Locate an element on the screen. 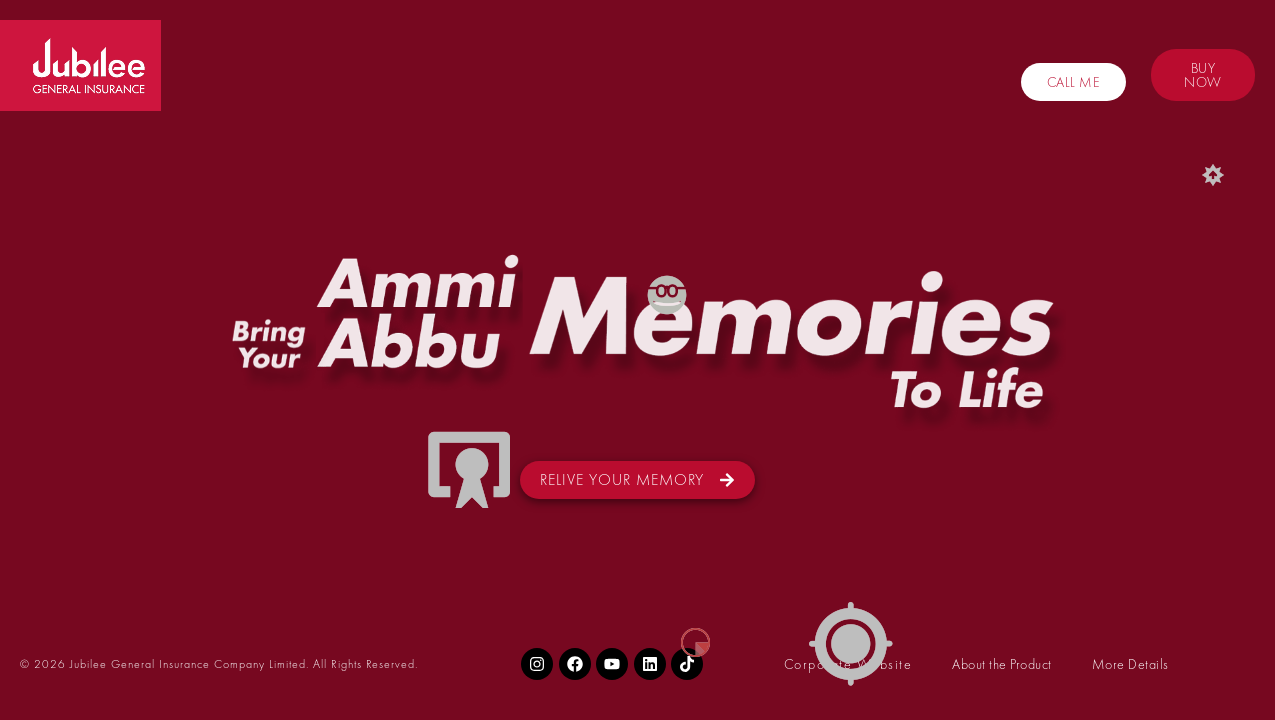 This screenshot has height=720, width=1275. view certificate or credential file is located at coordinates (466, 464).